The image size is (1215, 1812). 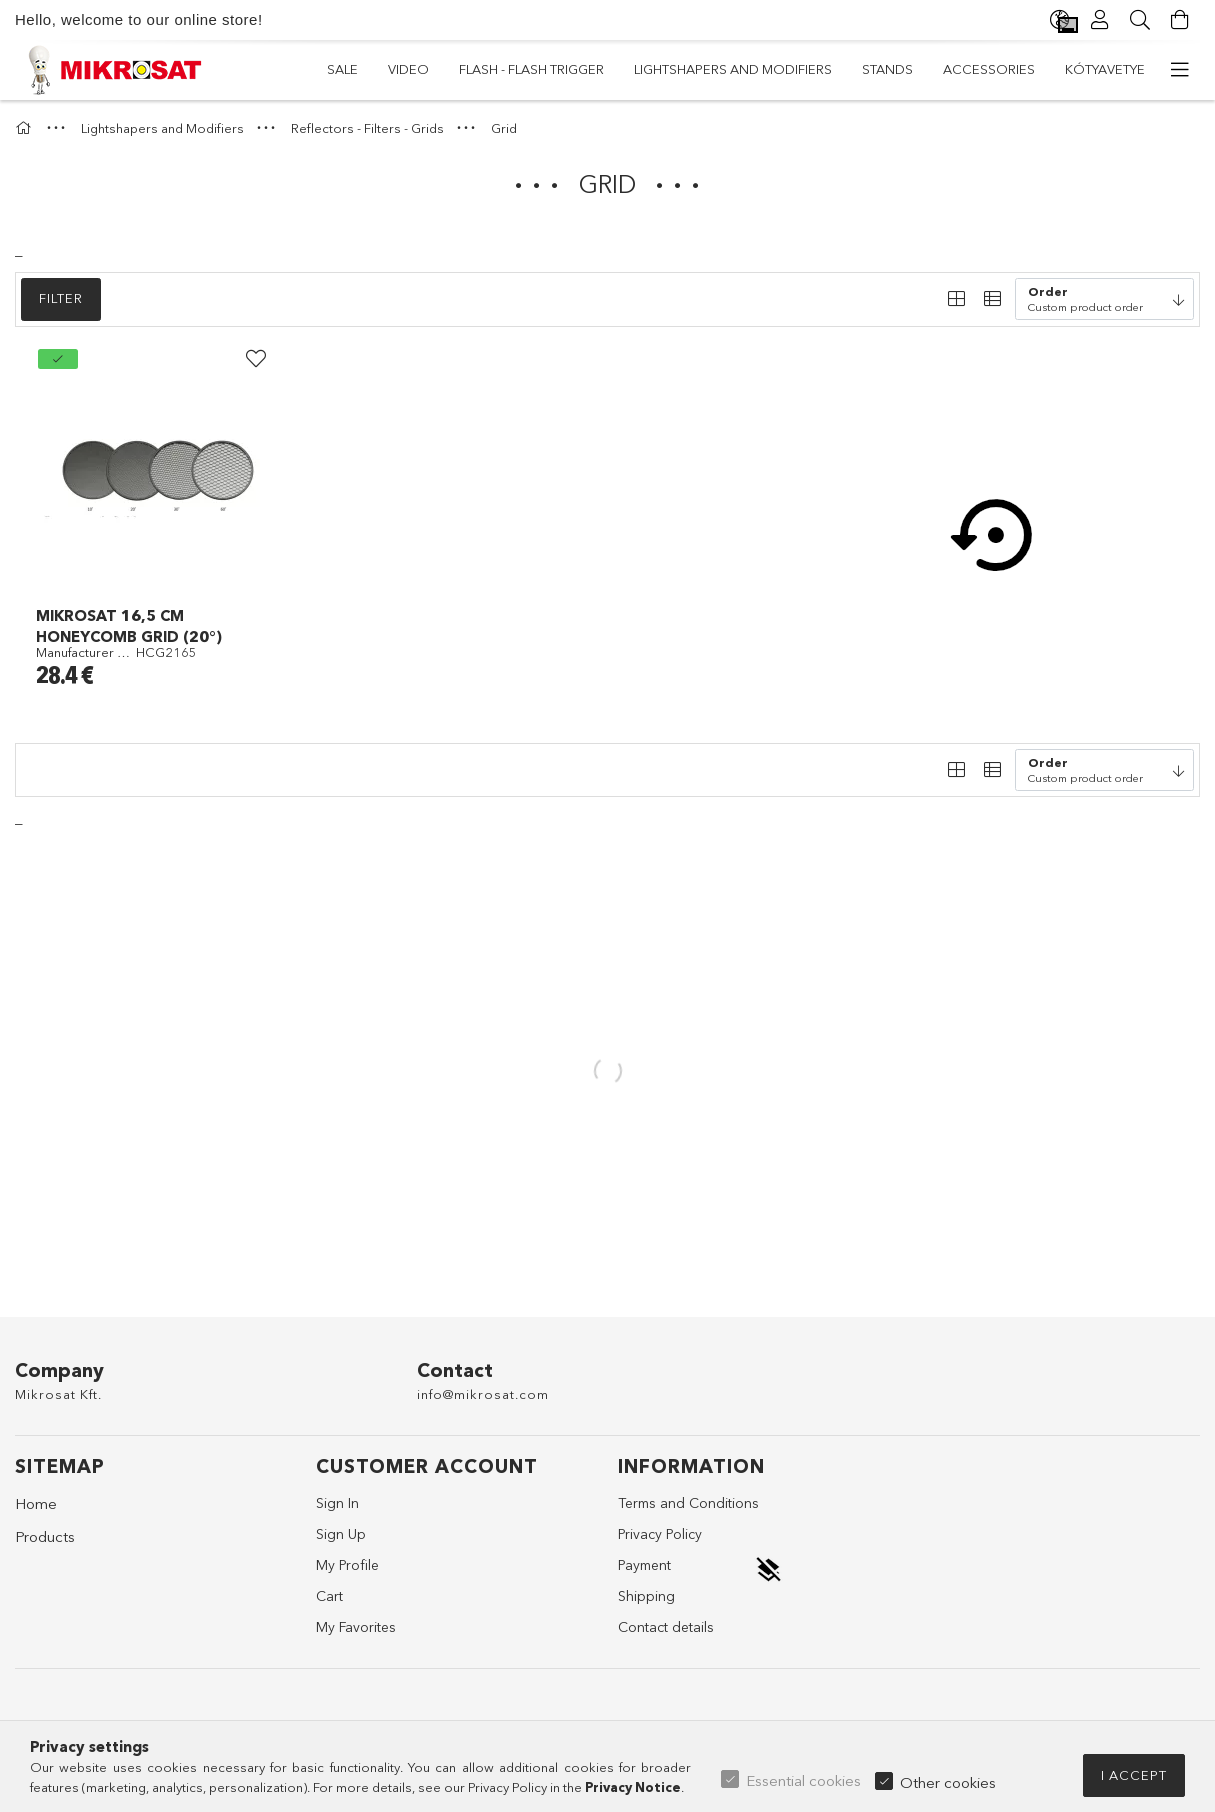 I want to click on restore settings to a previous backup, so click(x=996, y=535).